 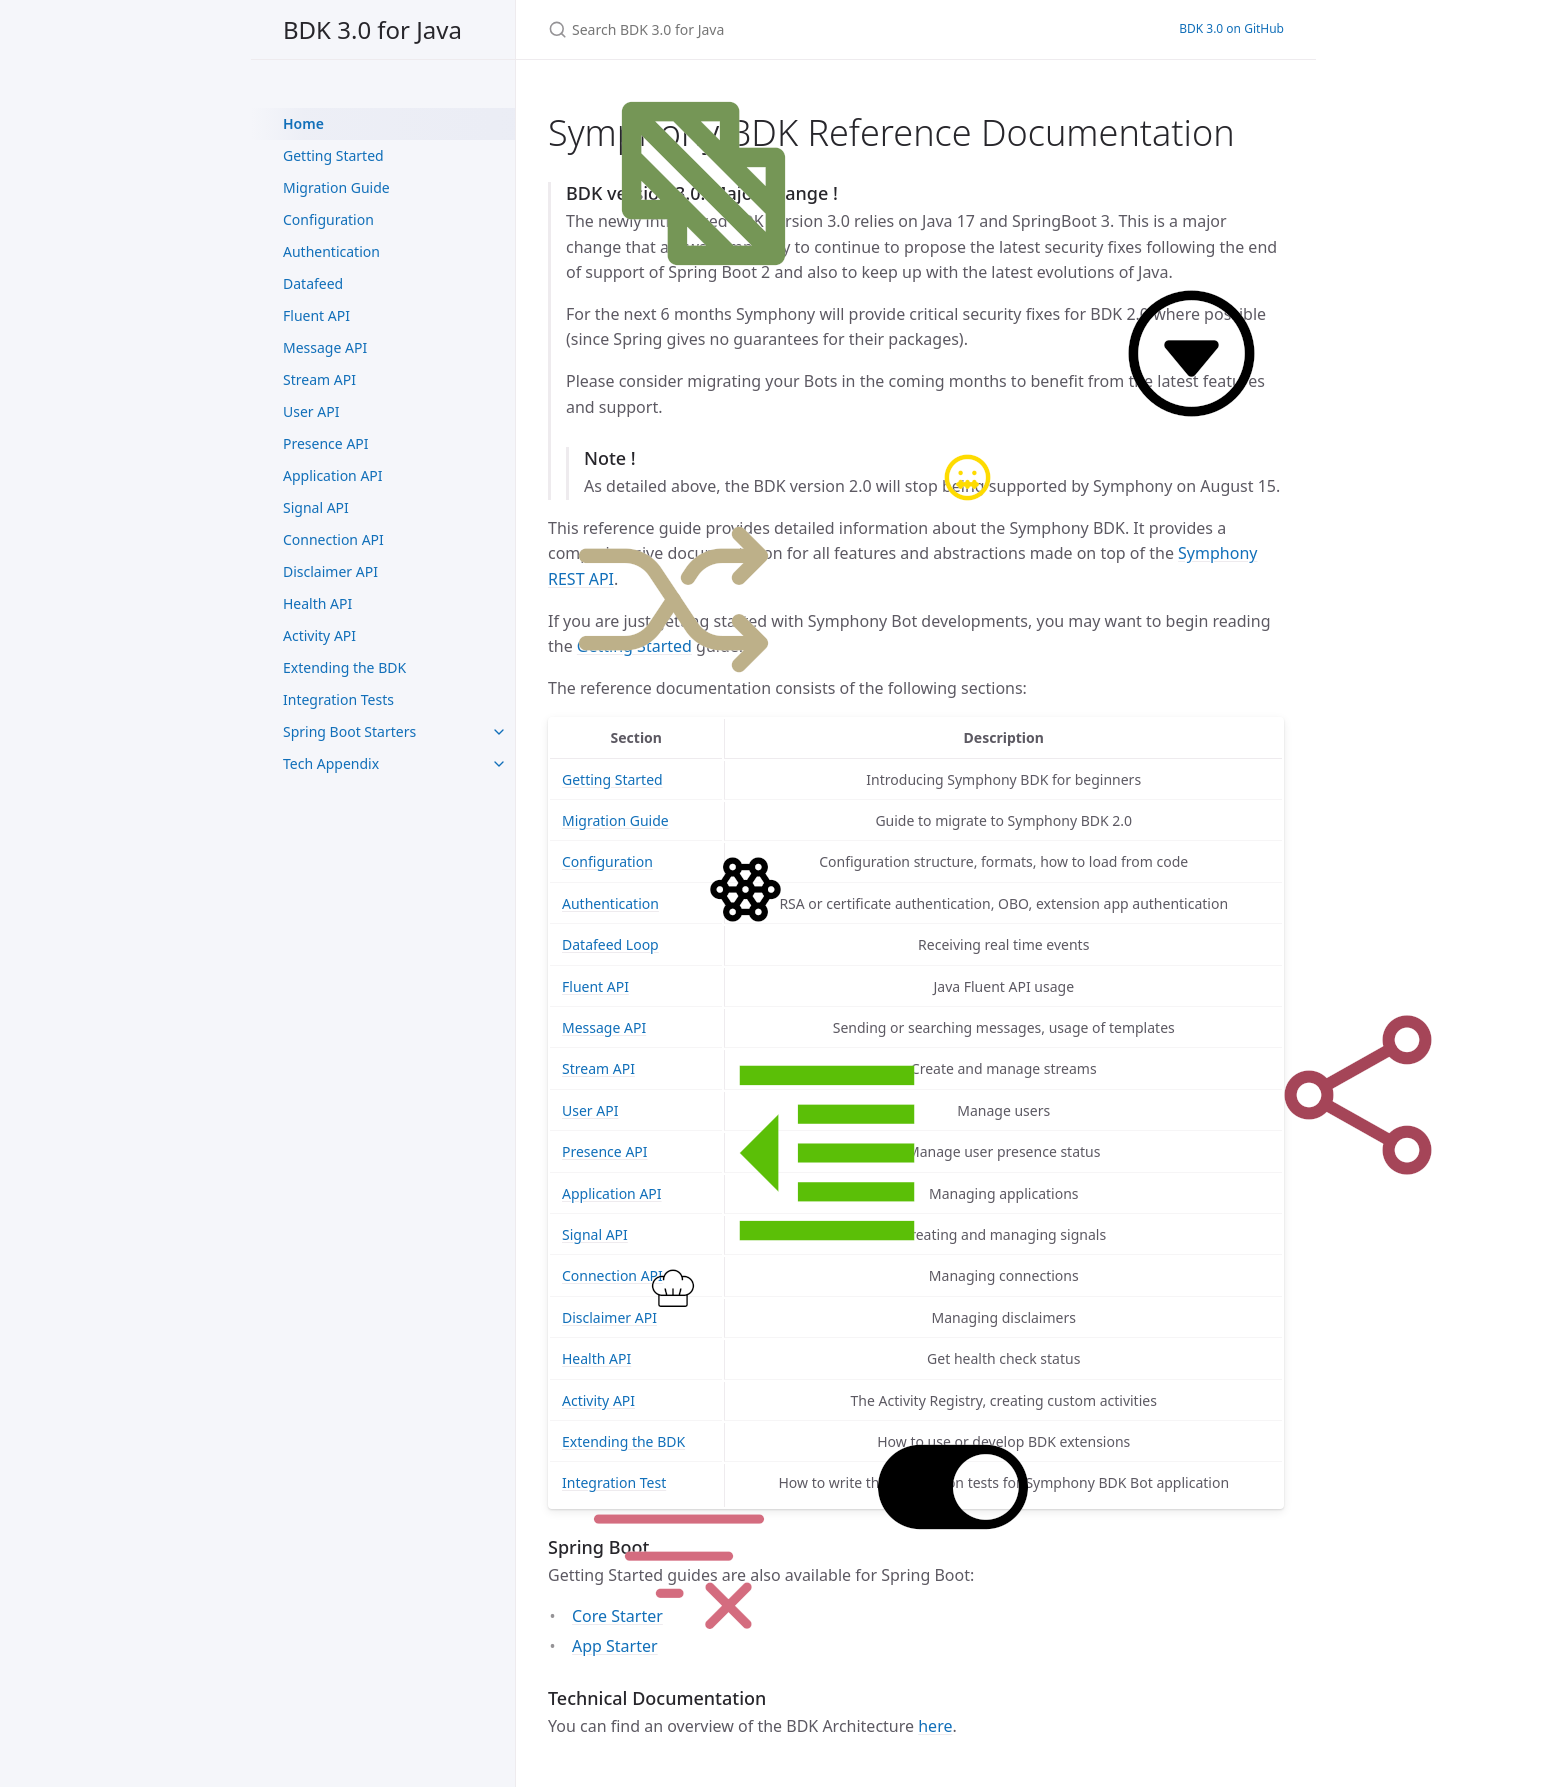 I want to click on indicates a muted or silenced notification state, so click(x=967, y=477).